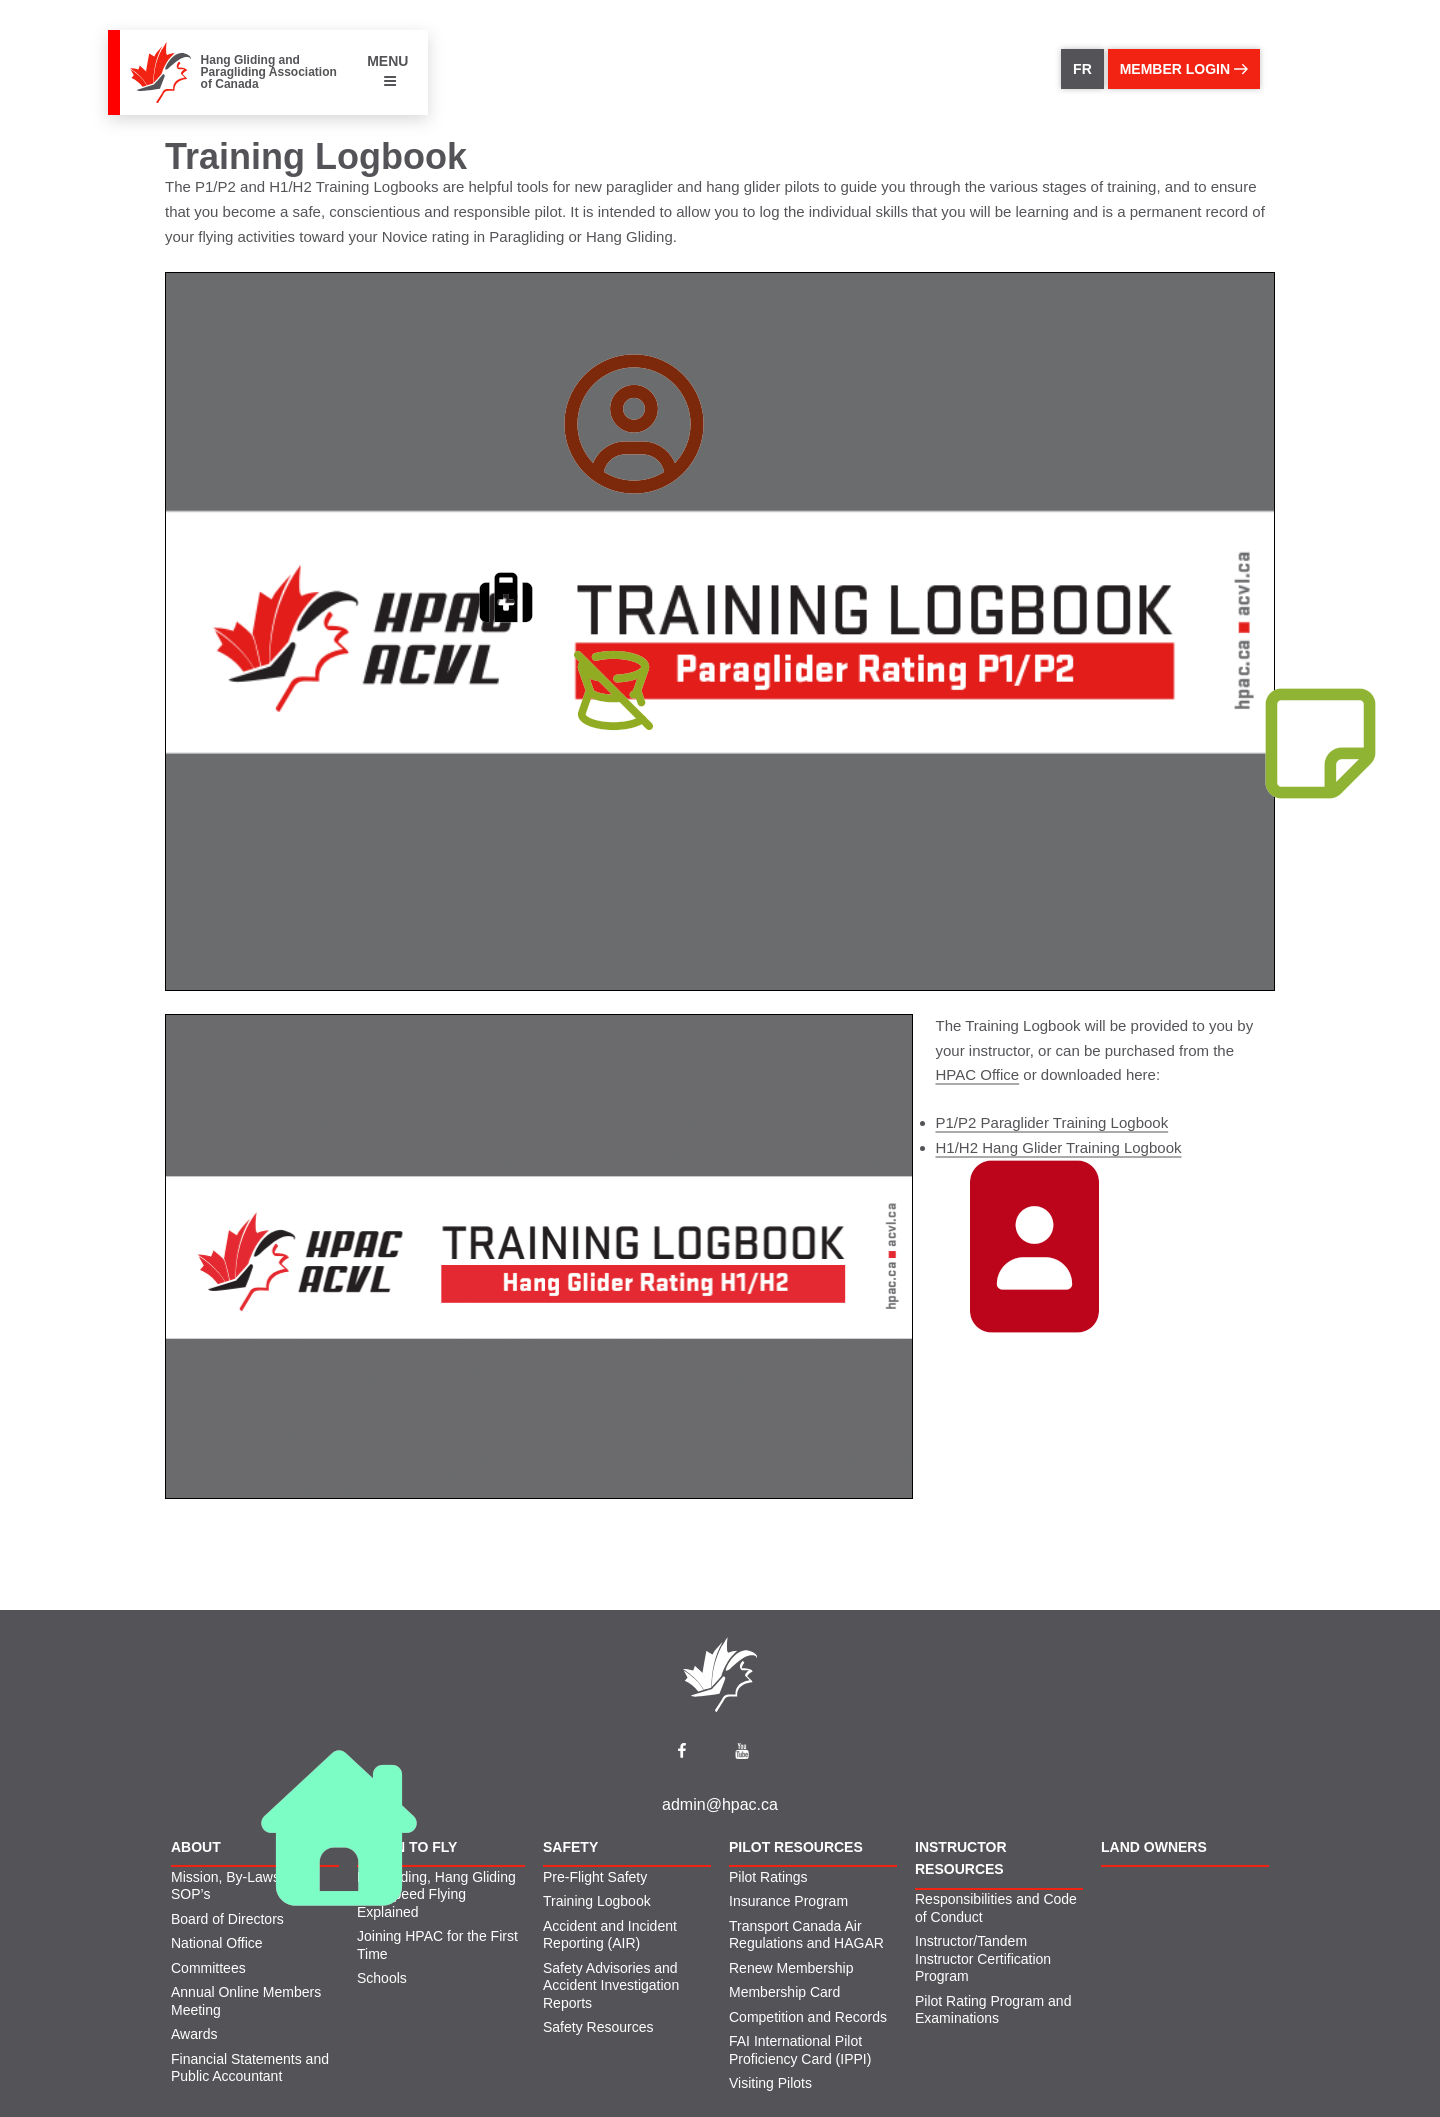  What do you see at coordinates (506, 599) in the screenshot?
I see `access medical or health-related information` at bounding box center [506, 599].